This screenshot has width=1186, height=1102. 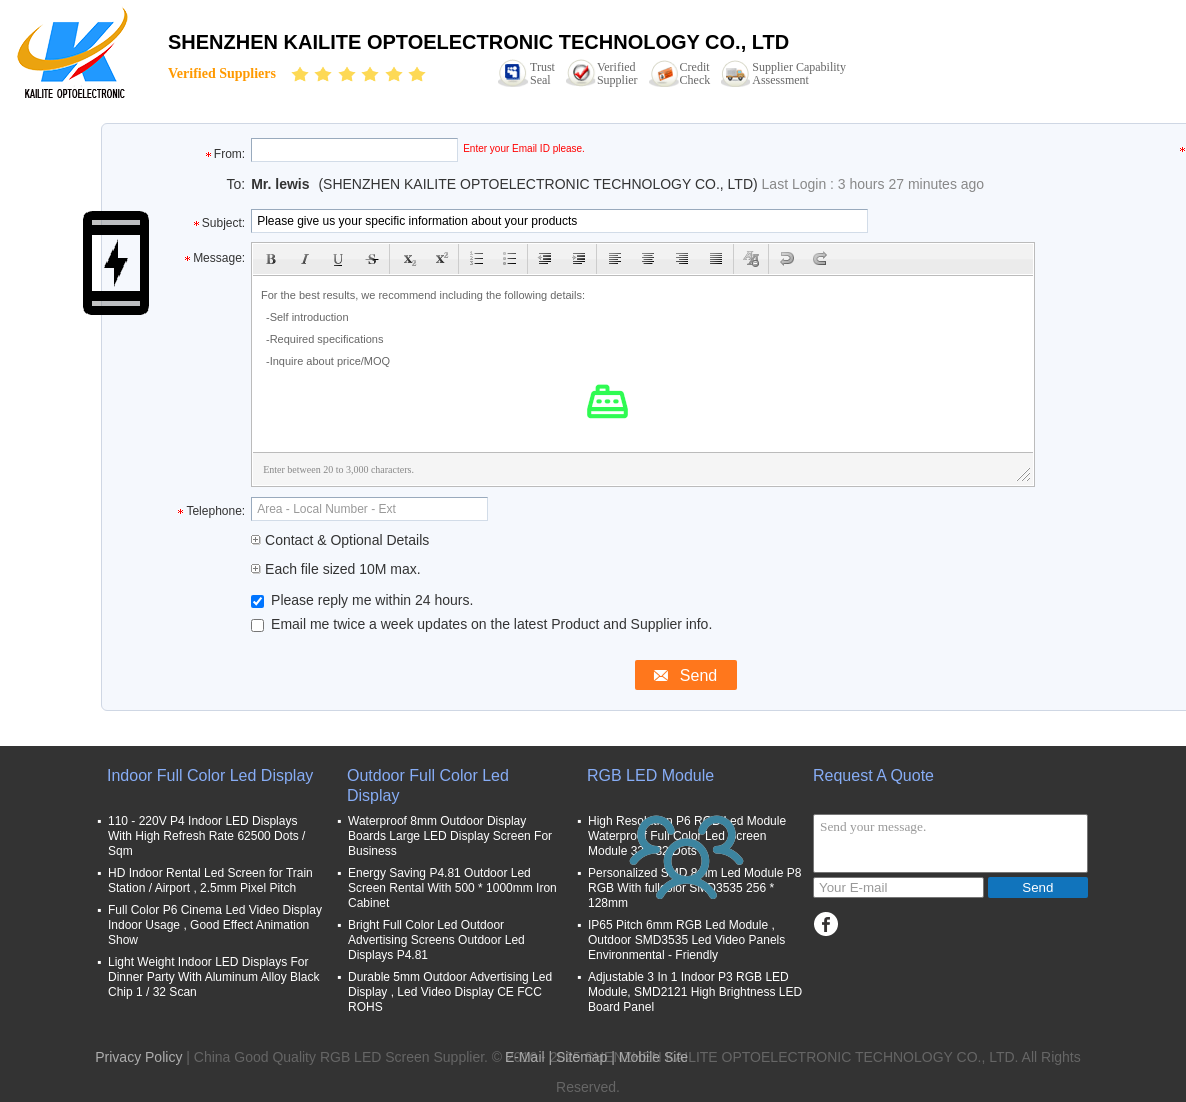 I want to click on find nearby electric vehicle charging stations, so click(x=116, y=263).